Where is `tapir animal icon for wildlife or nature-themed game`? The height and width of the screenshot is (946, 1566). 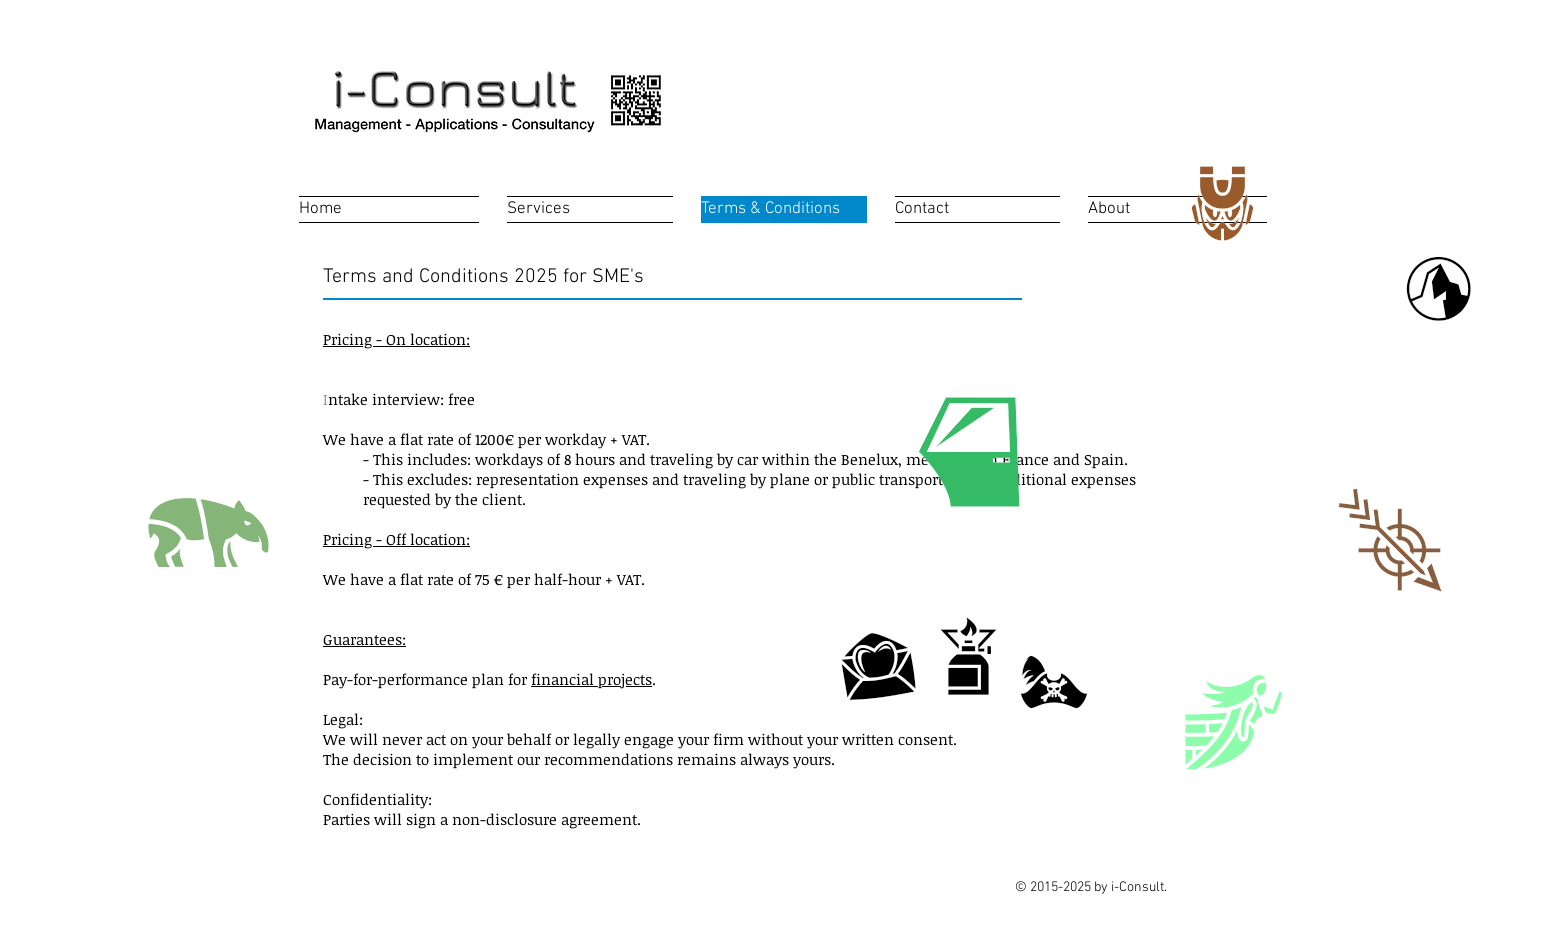
tapir animal icon for wildlife or nature-themed game is located at coordinates (208, 532).